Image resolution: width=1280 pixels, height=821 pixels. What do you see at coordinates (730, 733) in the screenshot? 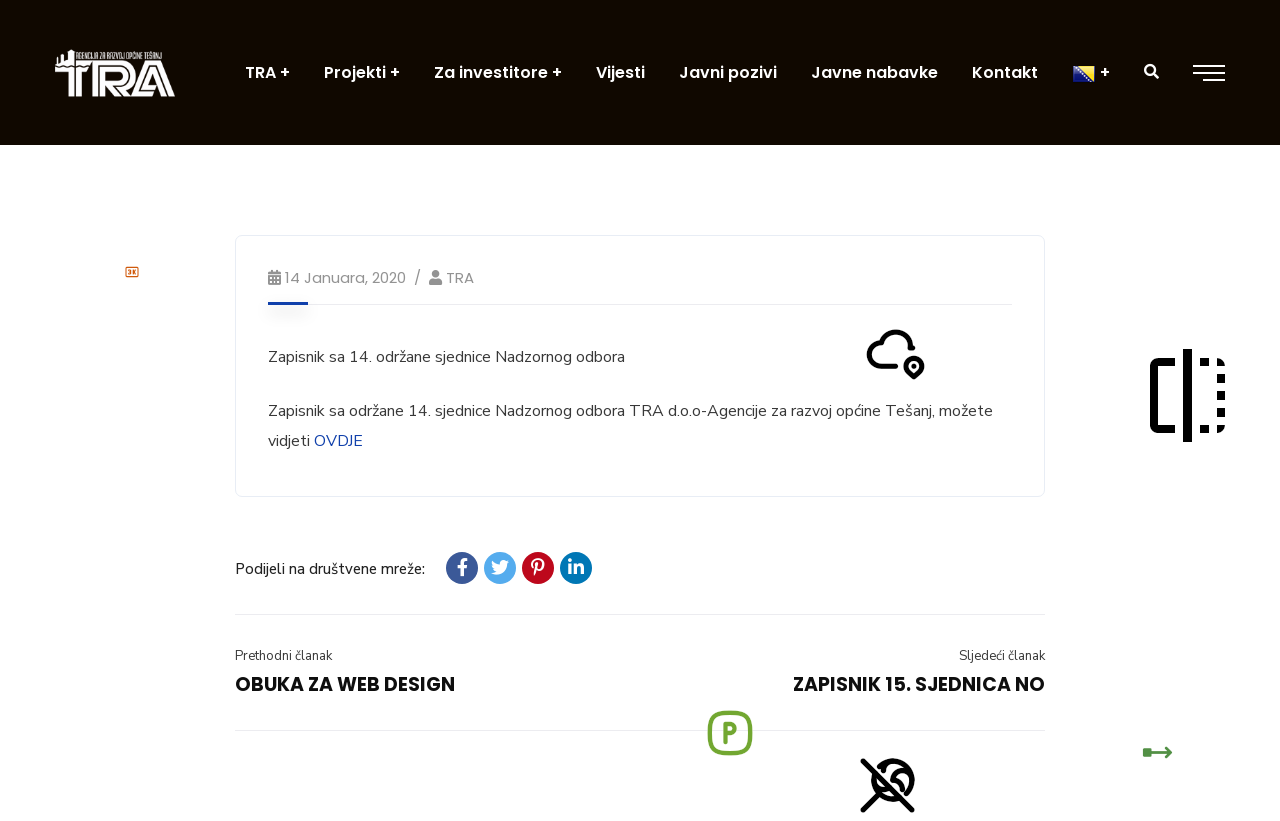
I see `indicates parking availability or location` at bounding box center [730, 733].